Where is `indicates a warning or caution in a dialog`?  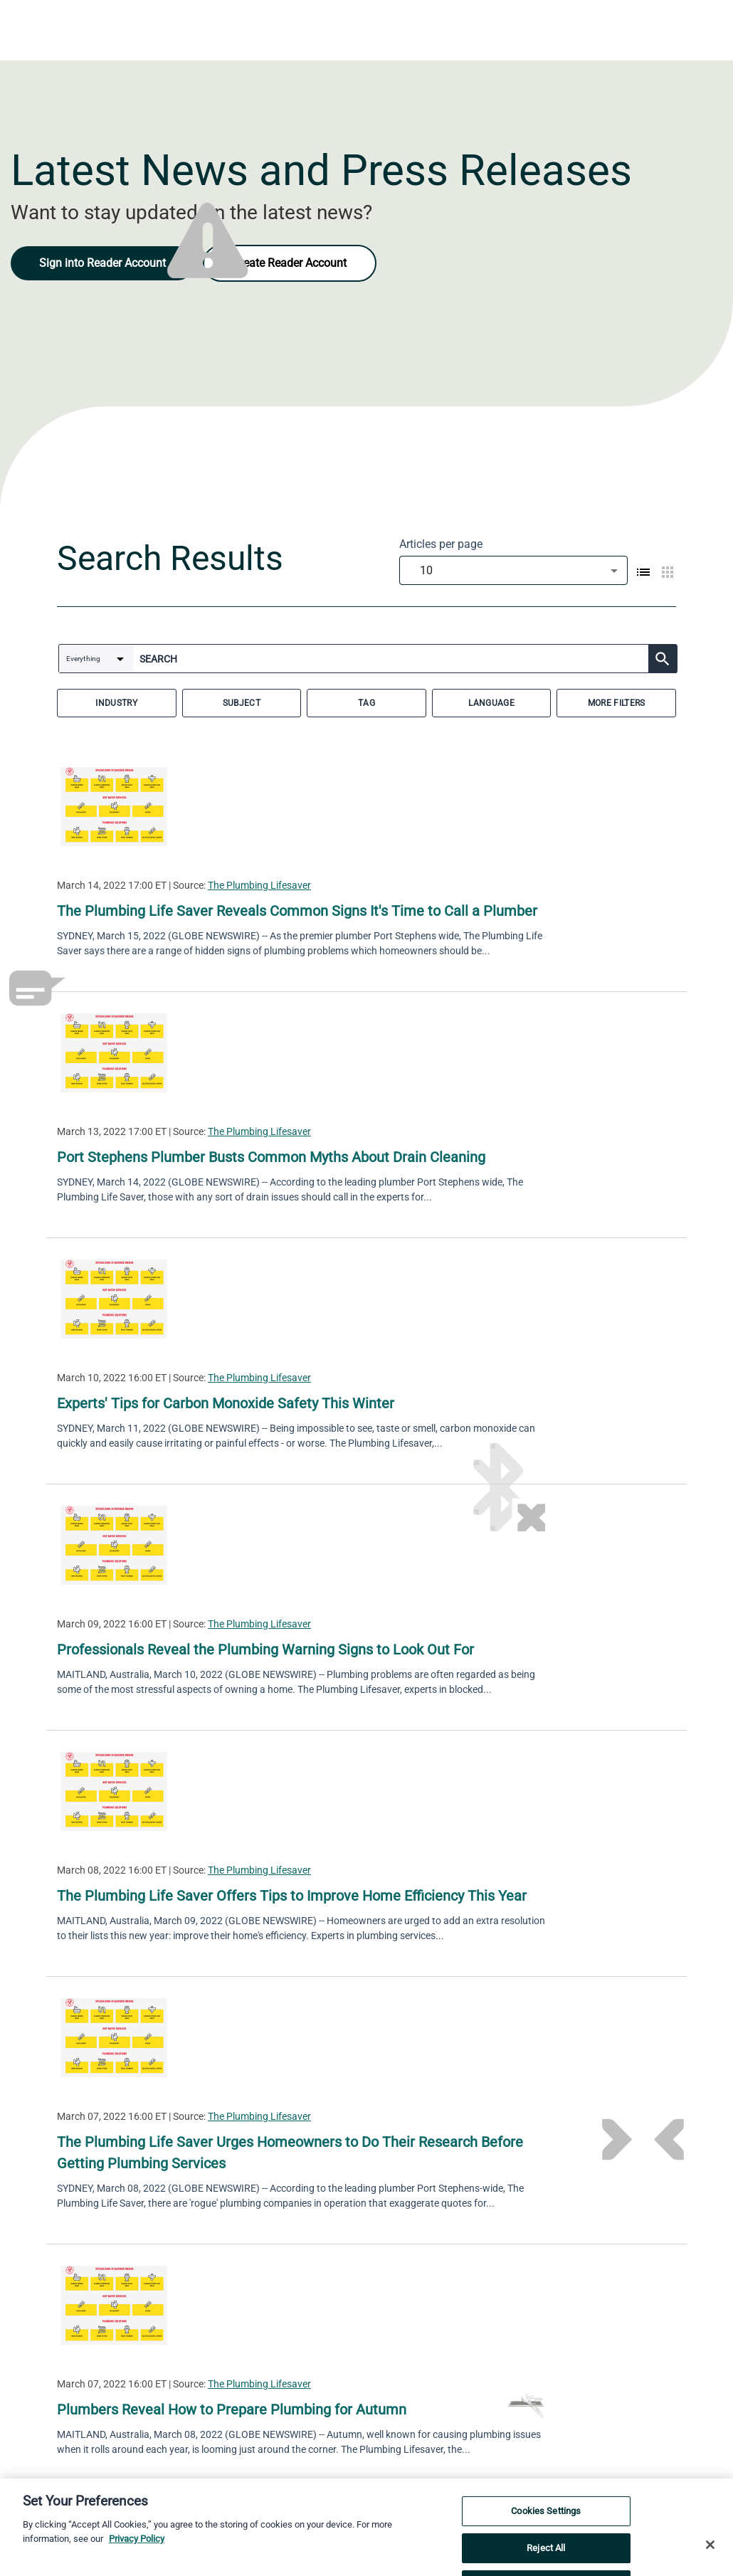 indicates a warning or caution in a dialog is located at coordinates (208, 243).